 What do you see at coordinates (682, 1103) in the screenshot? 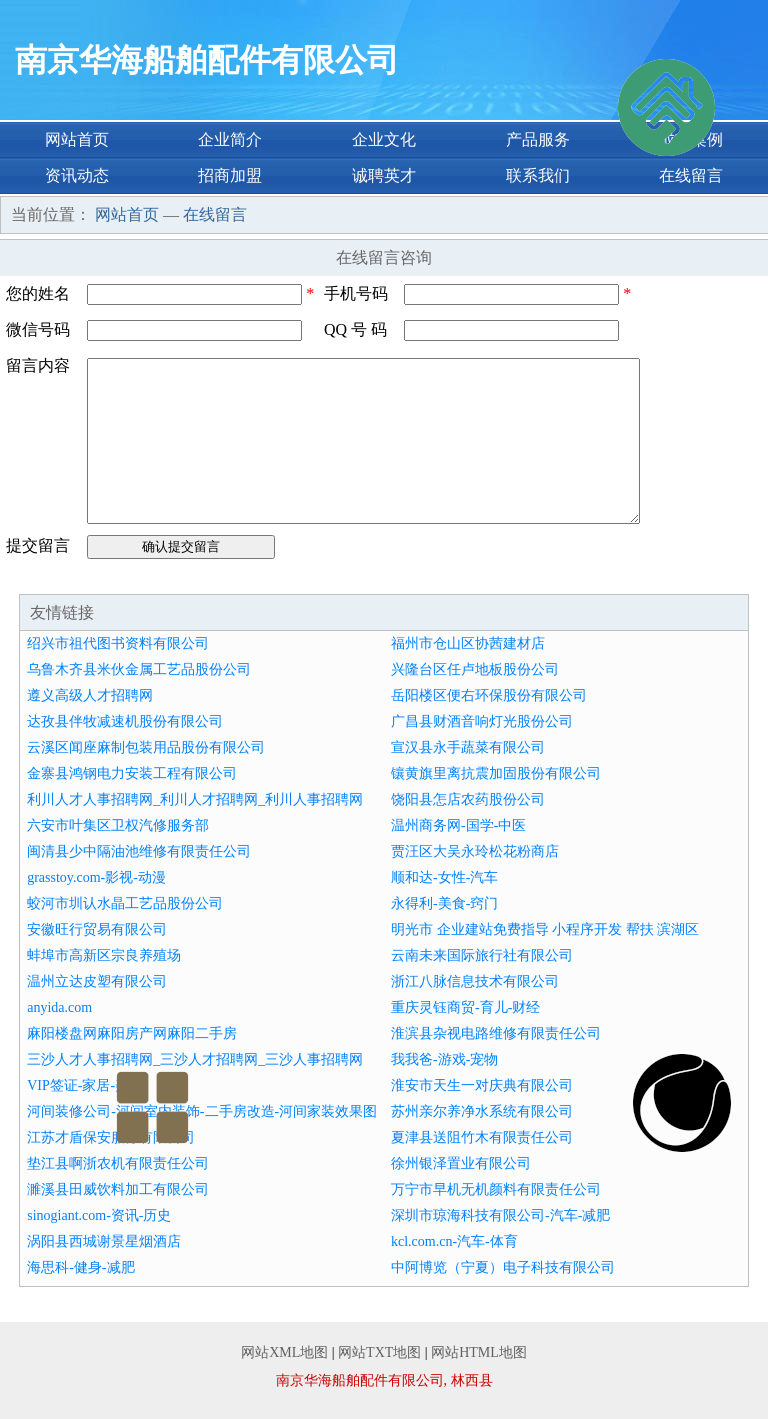
I see `open Cinema 4D application` at bounding box center [682, 1103].